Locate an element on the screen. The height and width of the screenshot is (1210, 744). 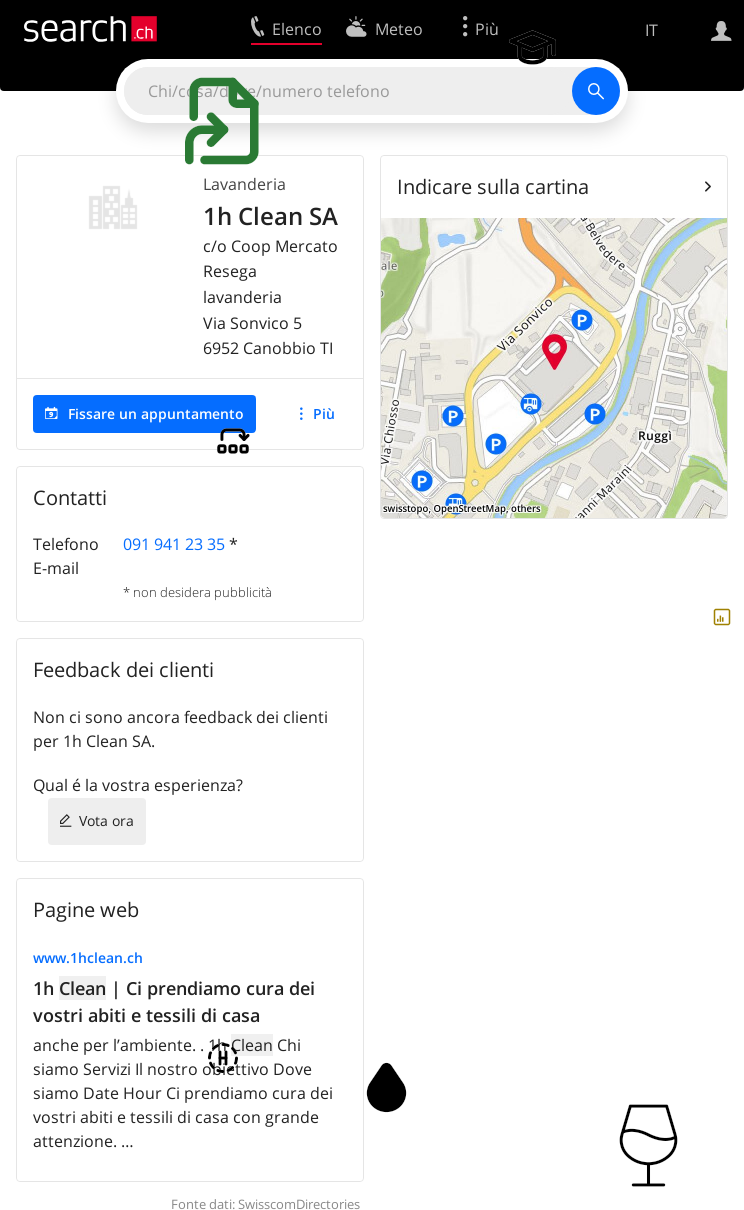
access education or school-related features is located at coordinates (532, 47).